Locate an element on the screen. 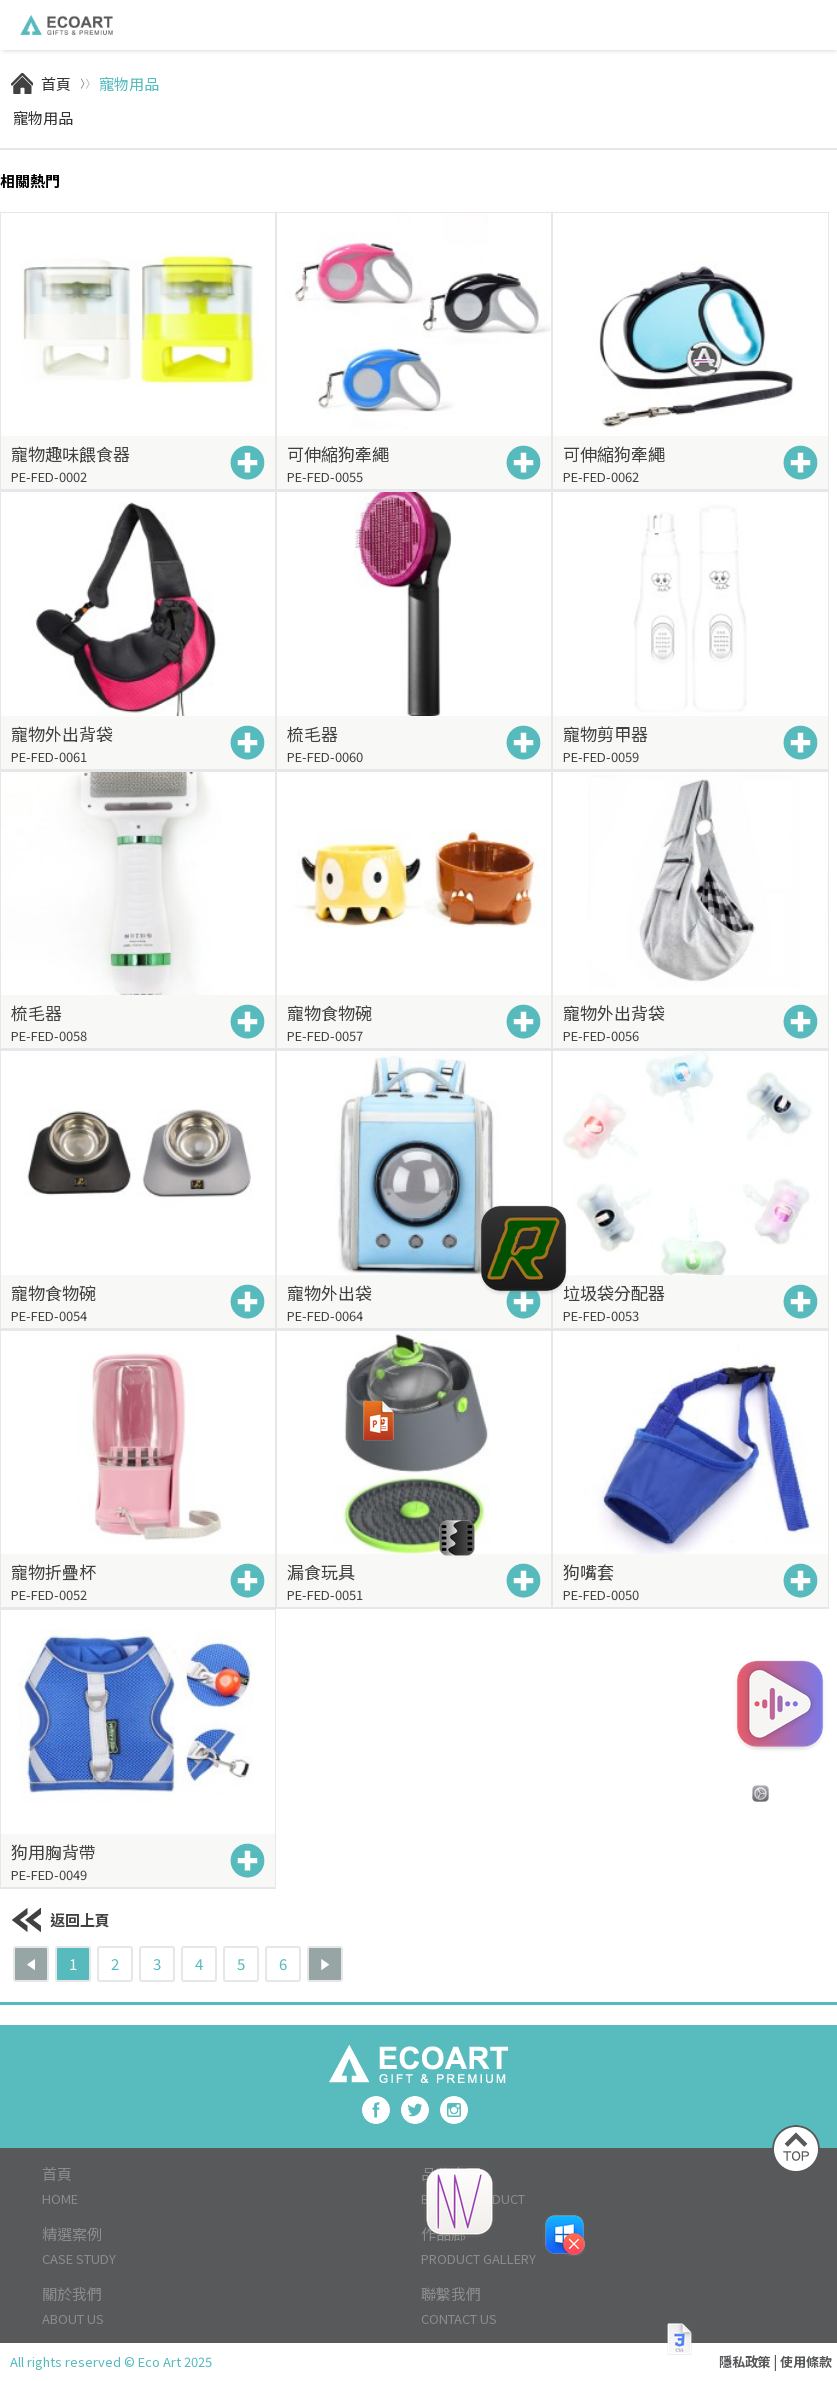 The image size is (837, 2381). launch Command & Conquer: Red Alert 2 is located at coordinates (523, 1248).